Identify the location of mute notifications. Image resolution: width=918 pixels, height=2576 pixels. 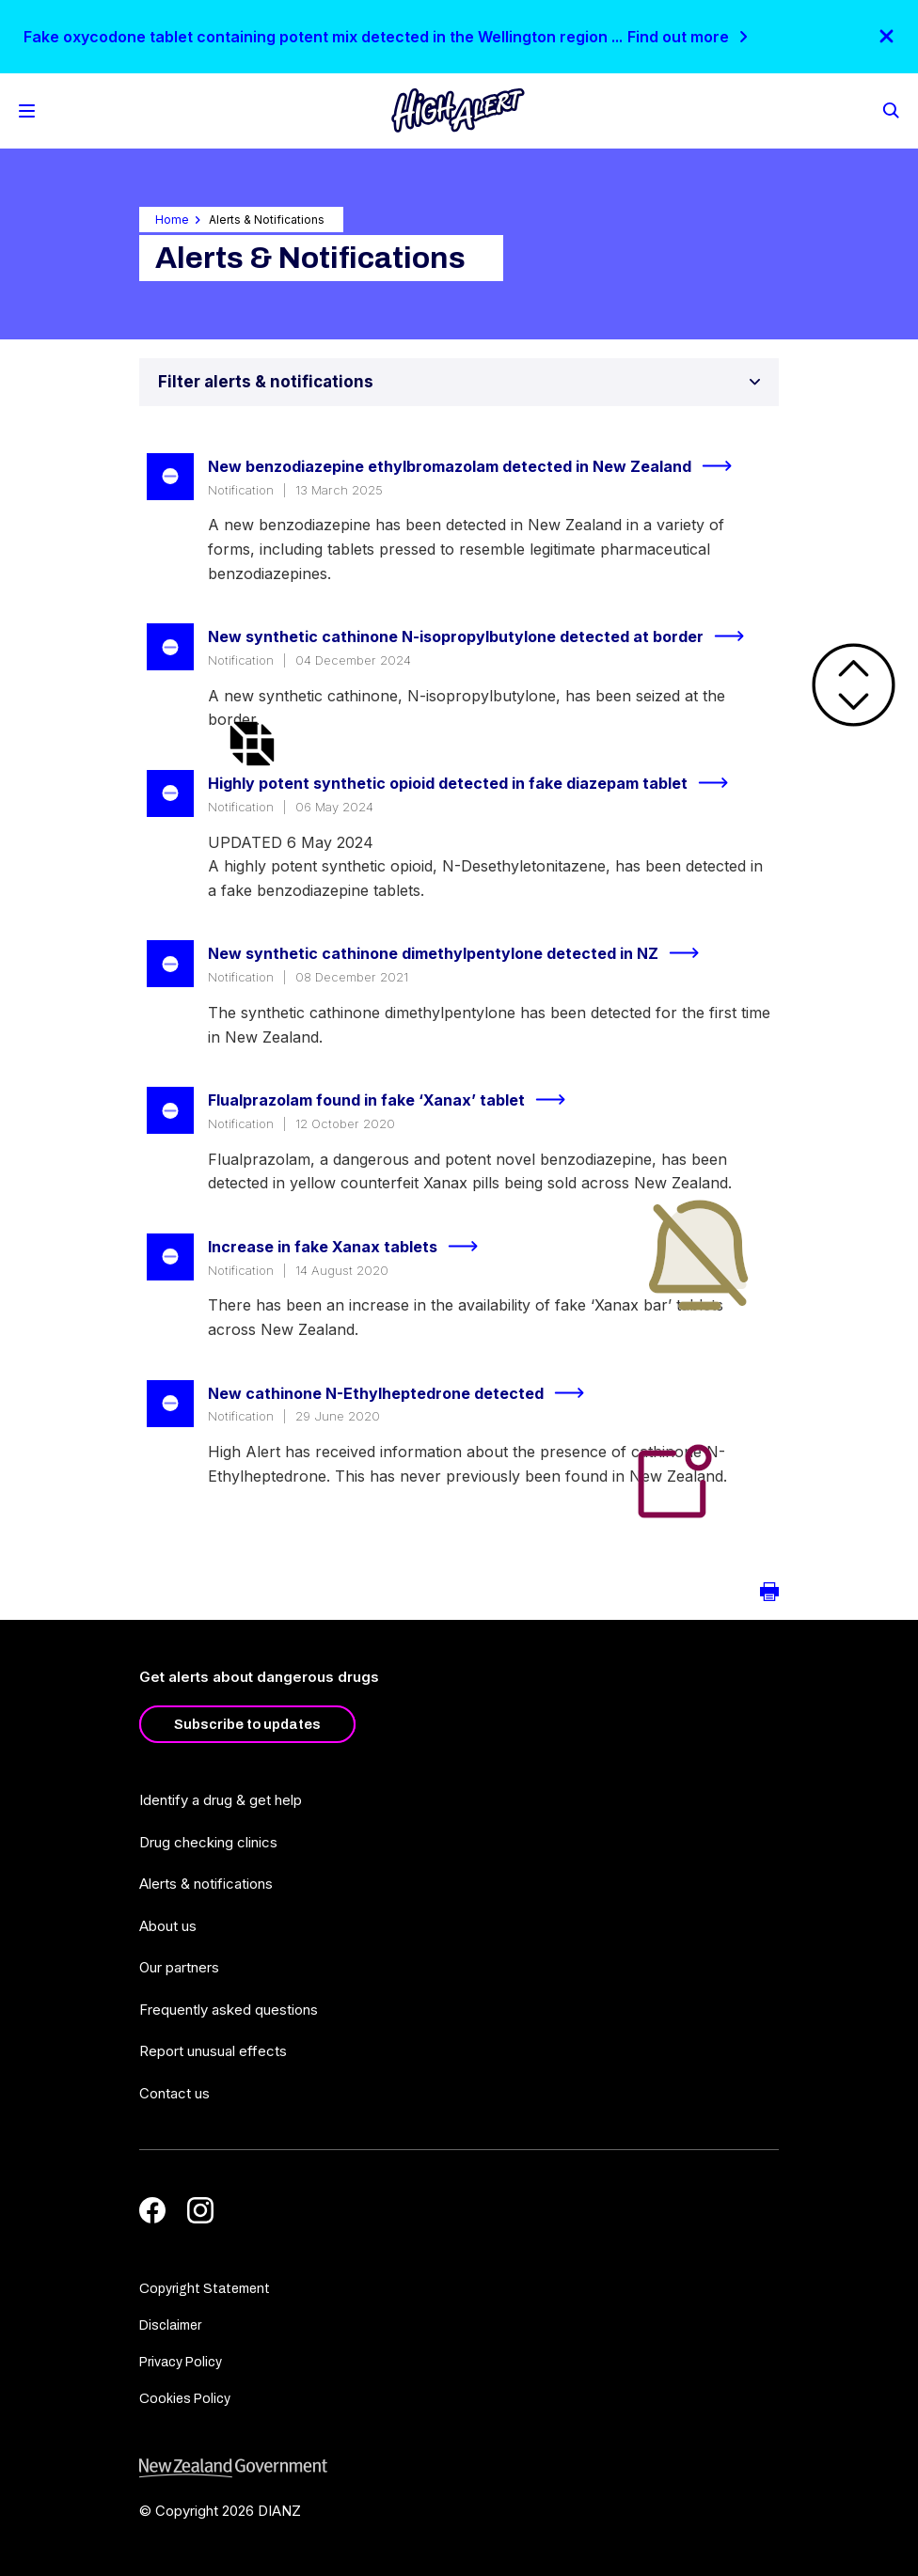
(700, 1255).